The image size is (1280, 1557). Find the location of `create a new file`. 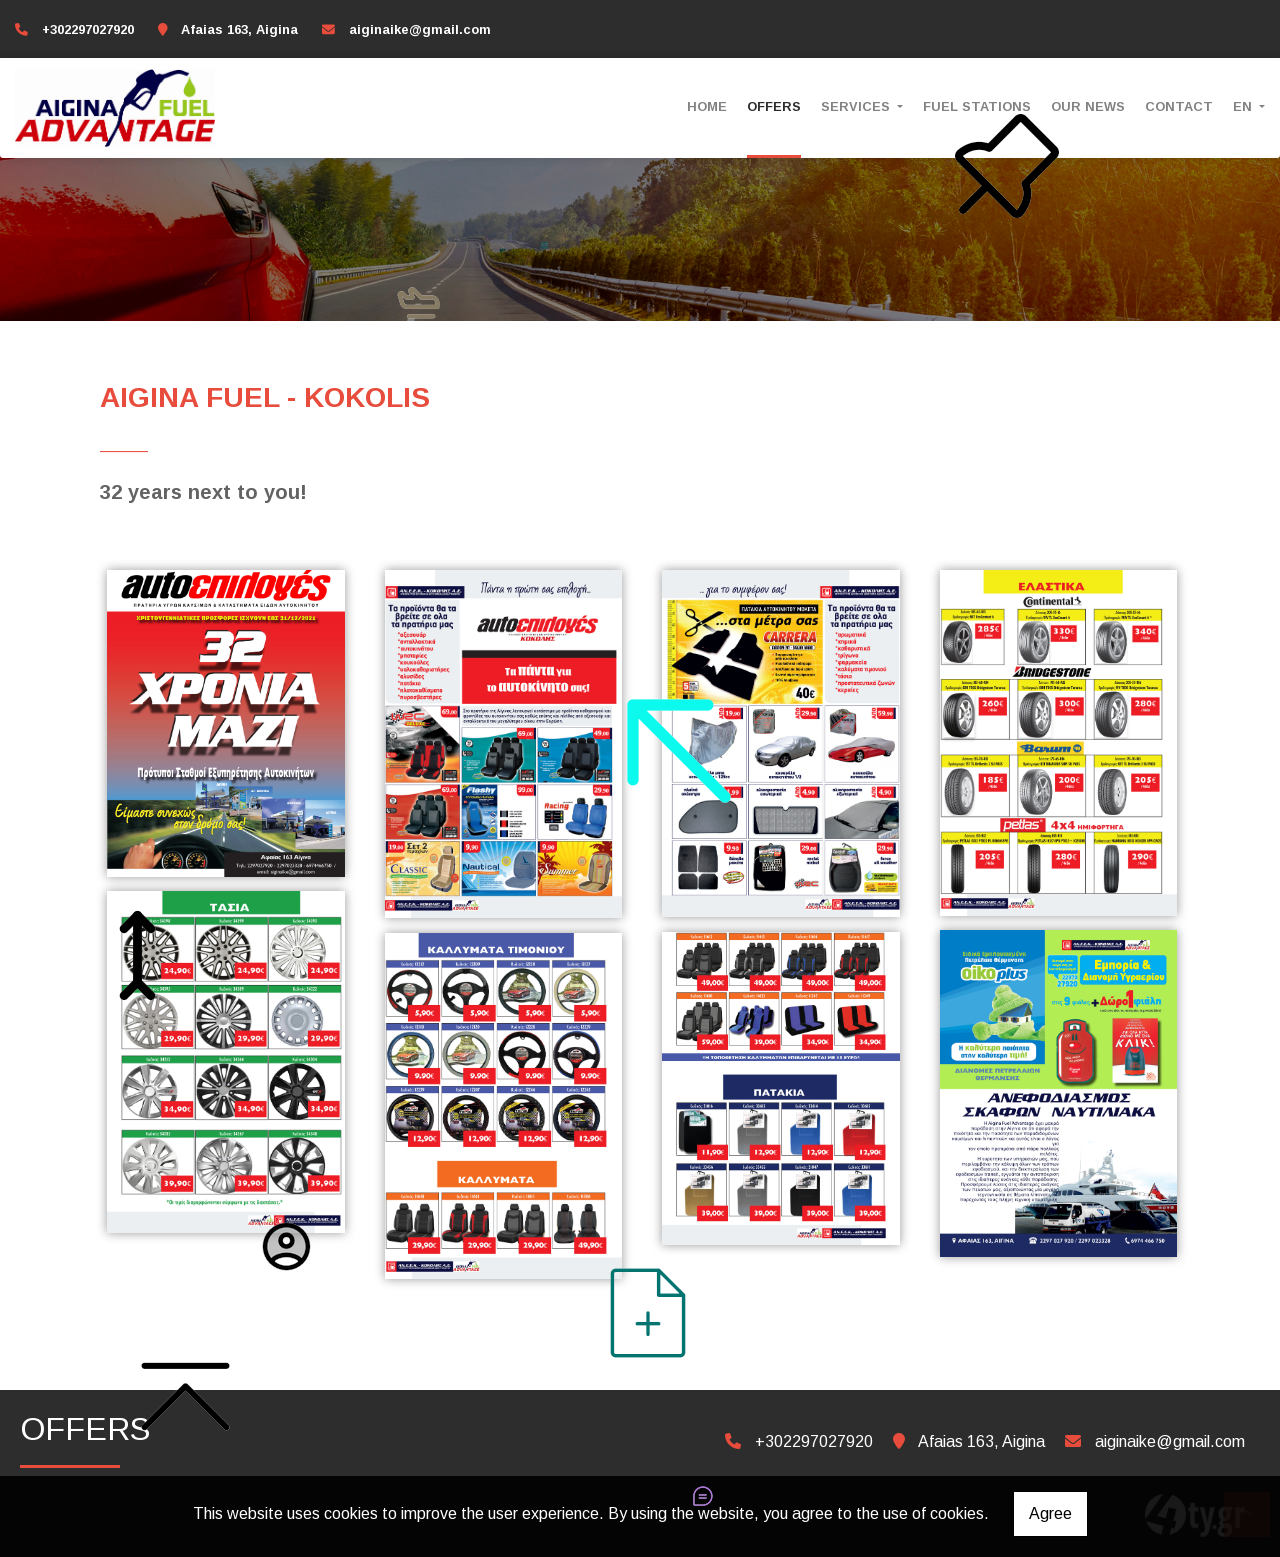

create a new file is located at coordinates (648, 1313).